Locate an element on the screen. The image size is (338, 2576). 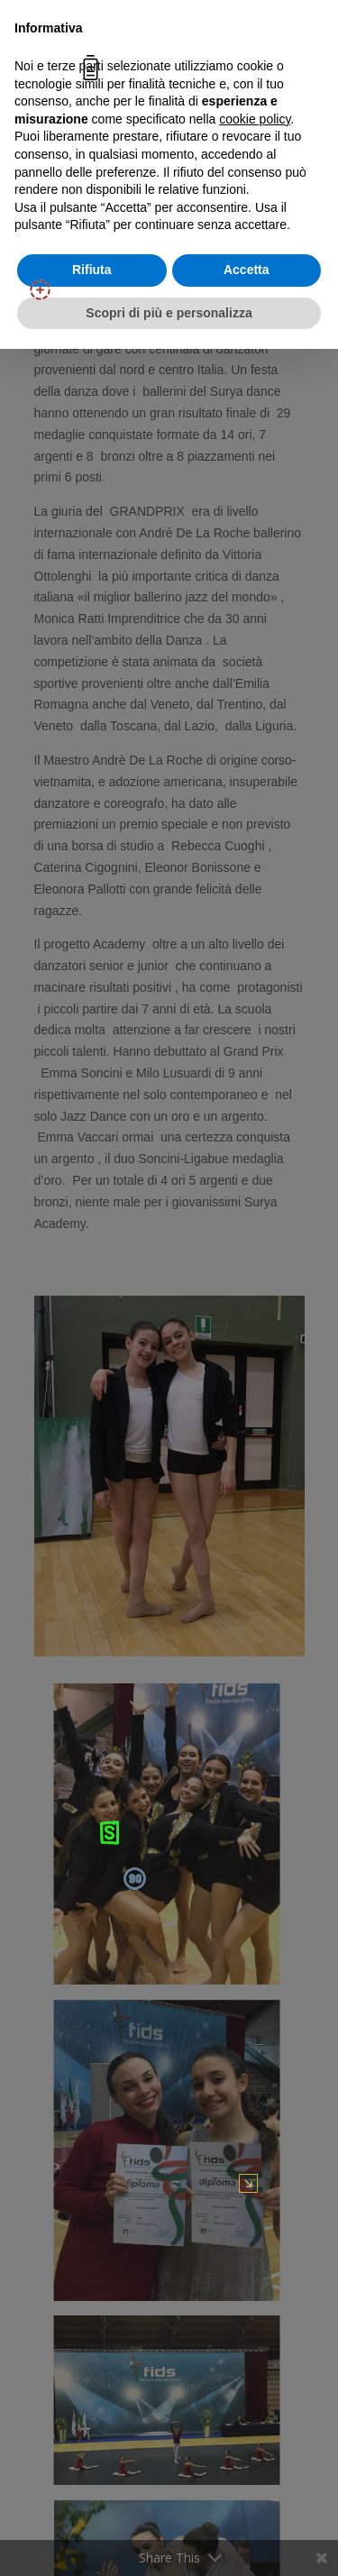
navigate to bottom-right corner is located at coordinates (248, 2183).